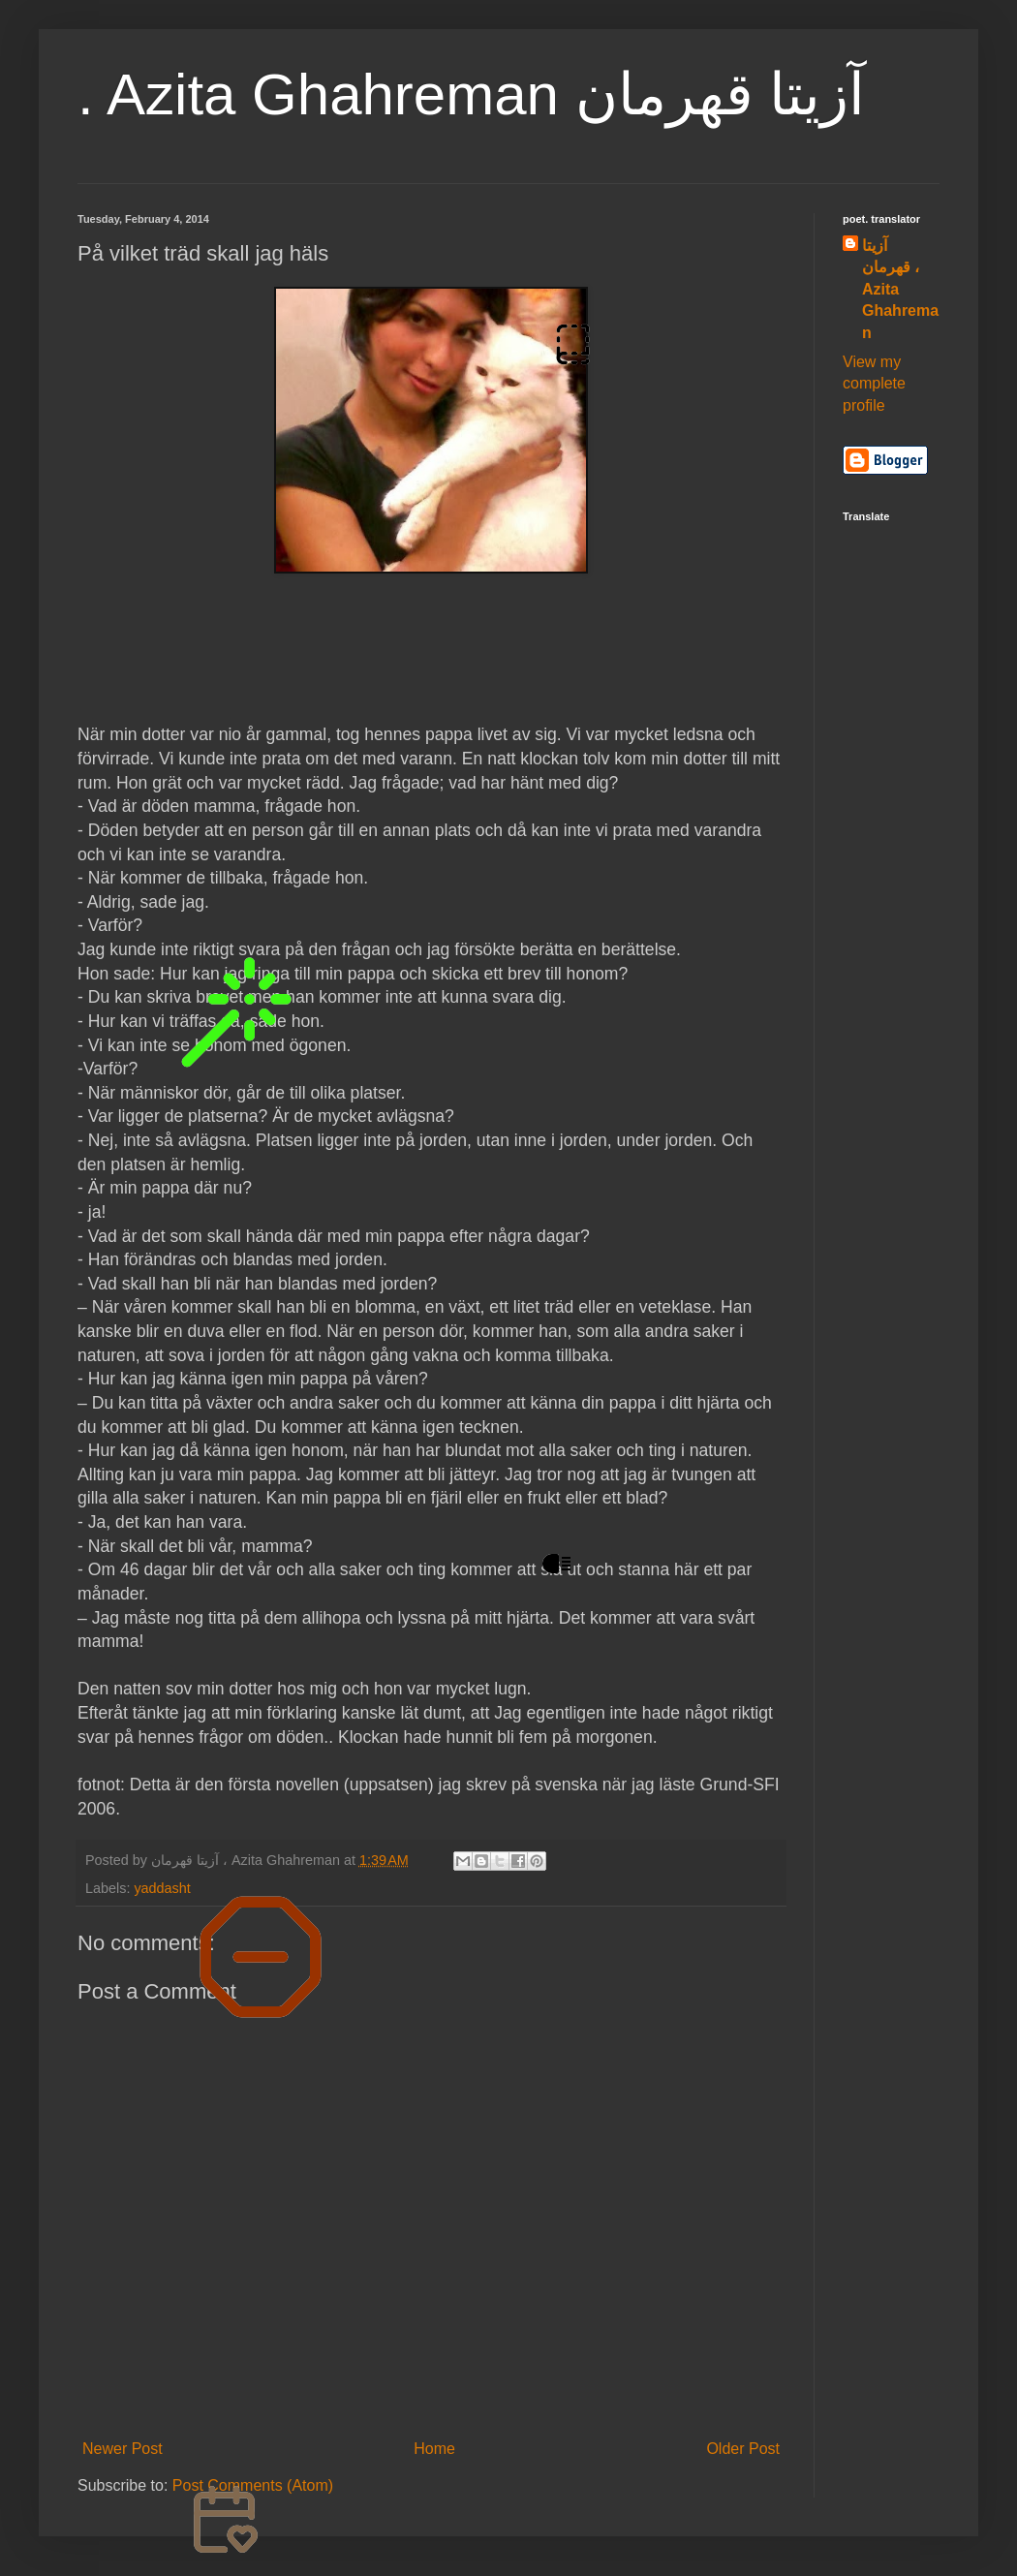 This screenshot has height=2576, width=1017. What do you see at coordinates (233, 1014) in the screenshot?
I see `apply magic or auto-enhance effects` at bounding box center [233, 1014].